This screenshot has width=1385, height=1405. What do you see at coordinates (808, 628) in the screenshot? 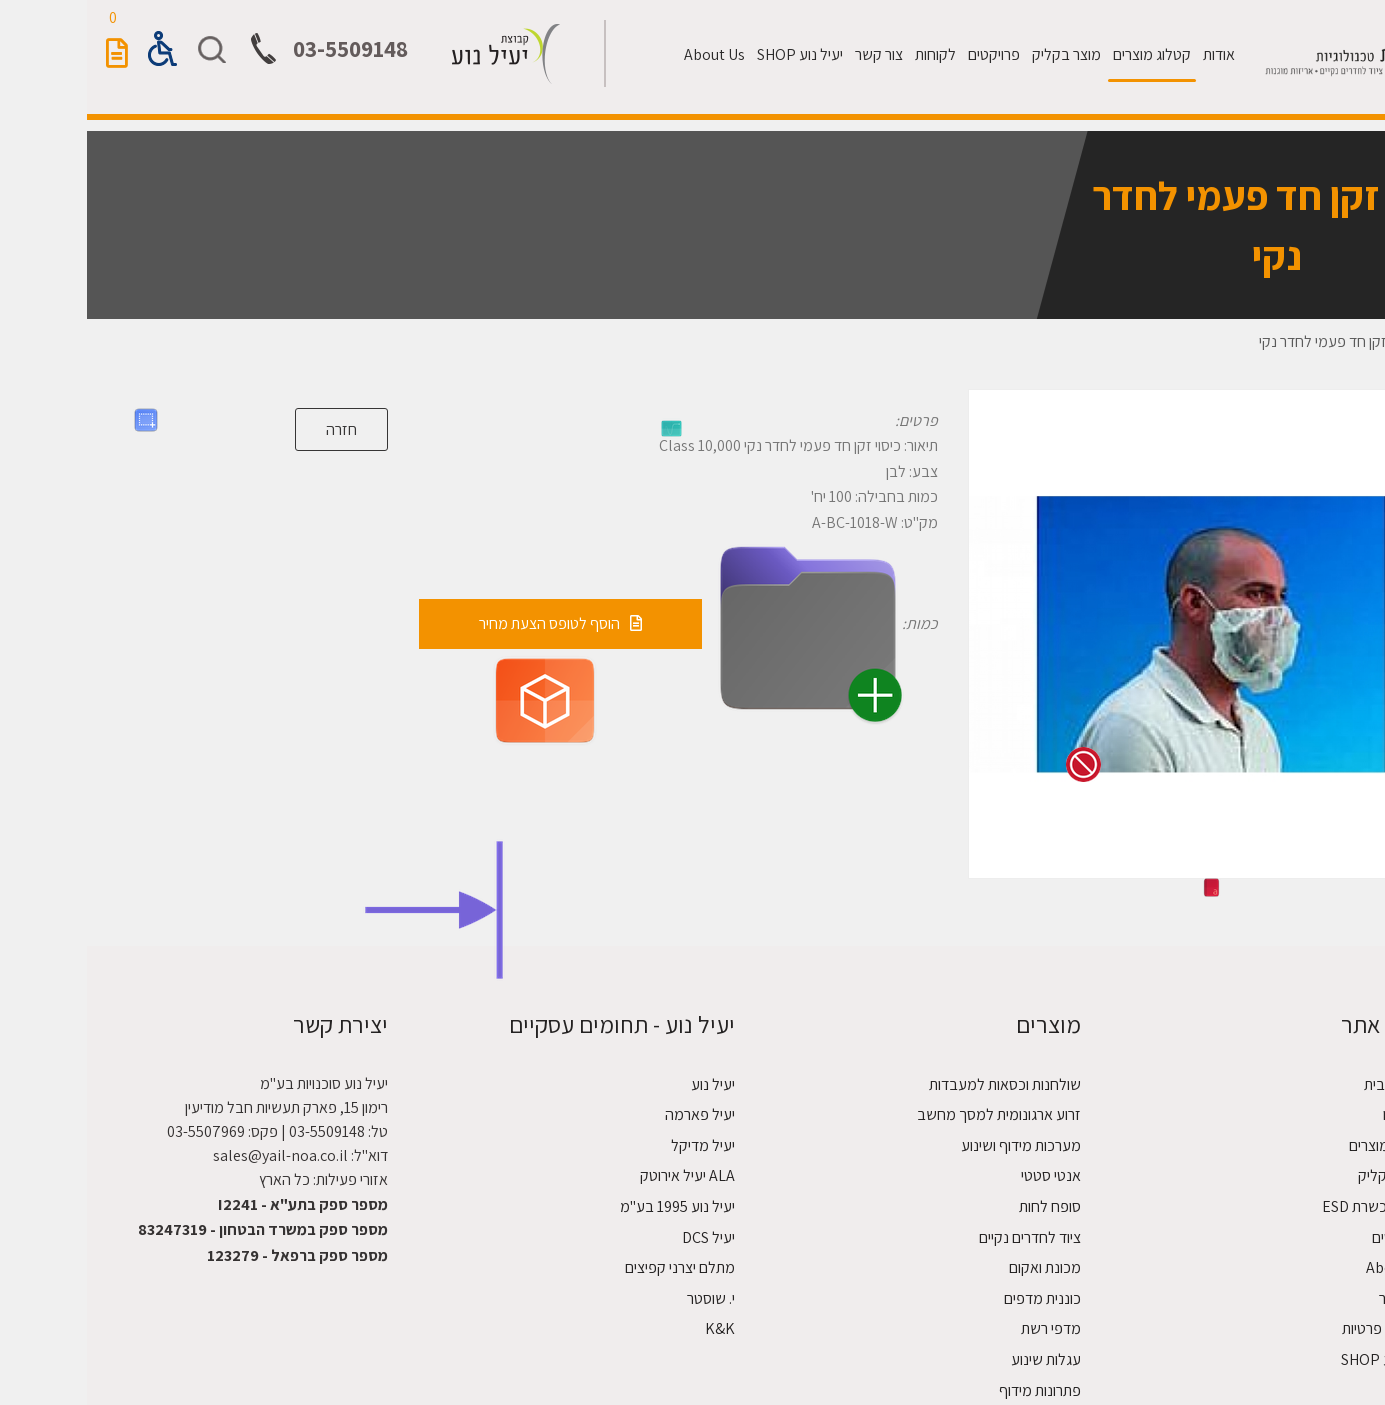
I see `create a new folder` at bounding box center [808, 628].